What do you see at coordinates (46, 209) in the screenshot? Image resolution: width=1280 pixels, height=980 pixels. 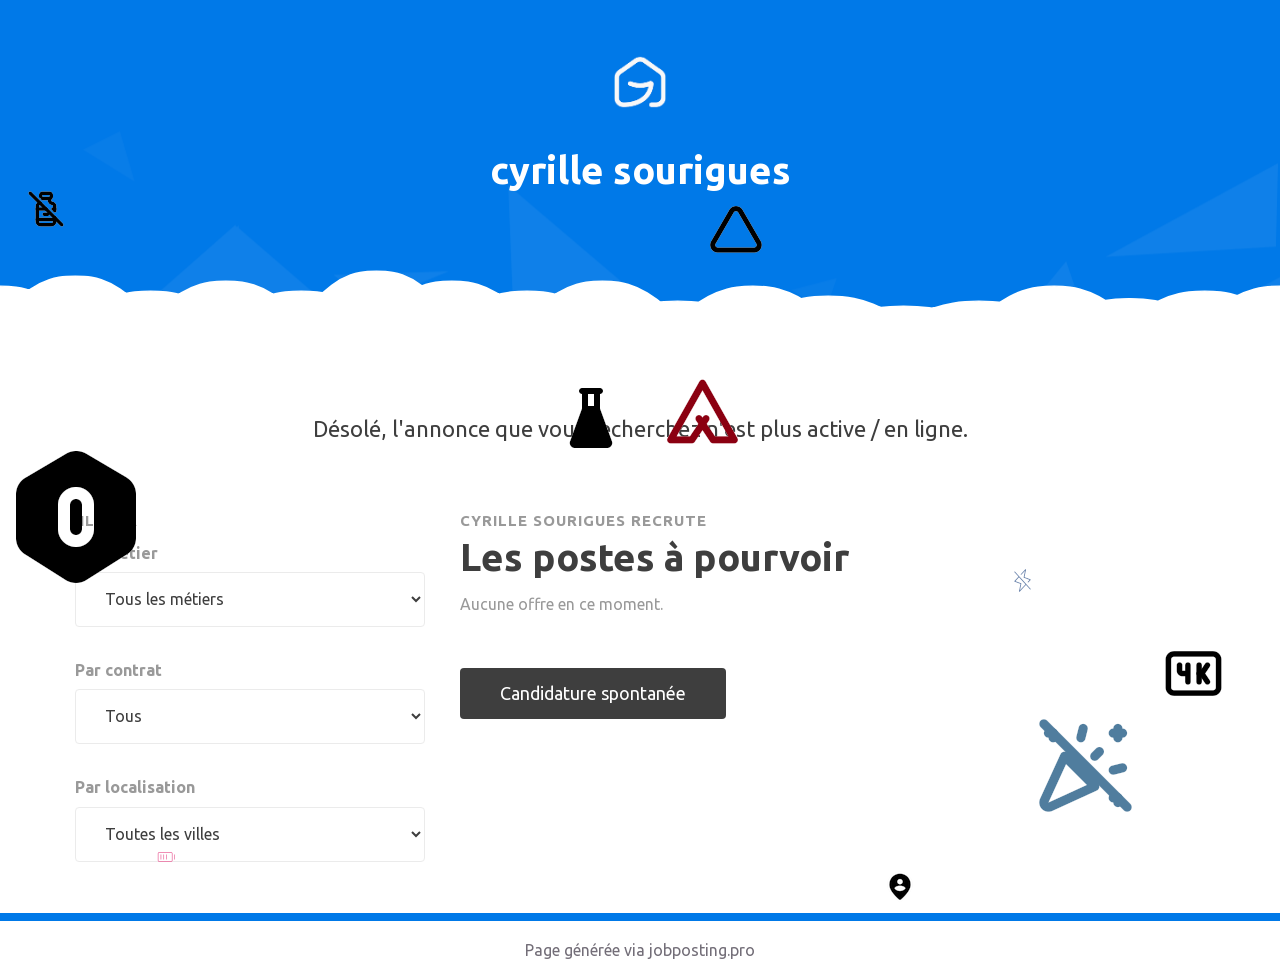 I see `indicates vaccine or medication is unavailable` at bounding box center [46, 209].